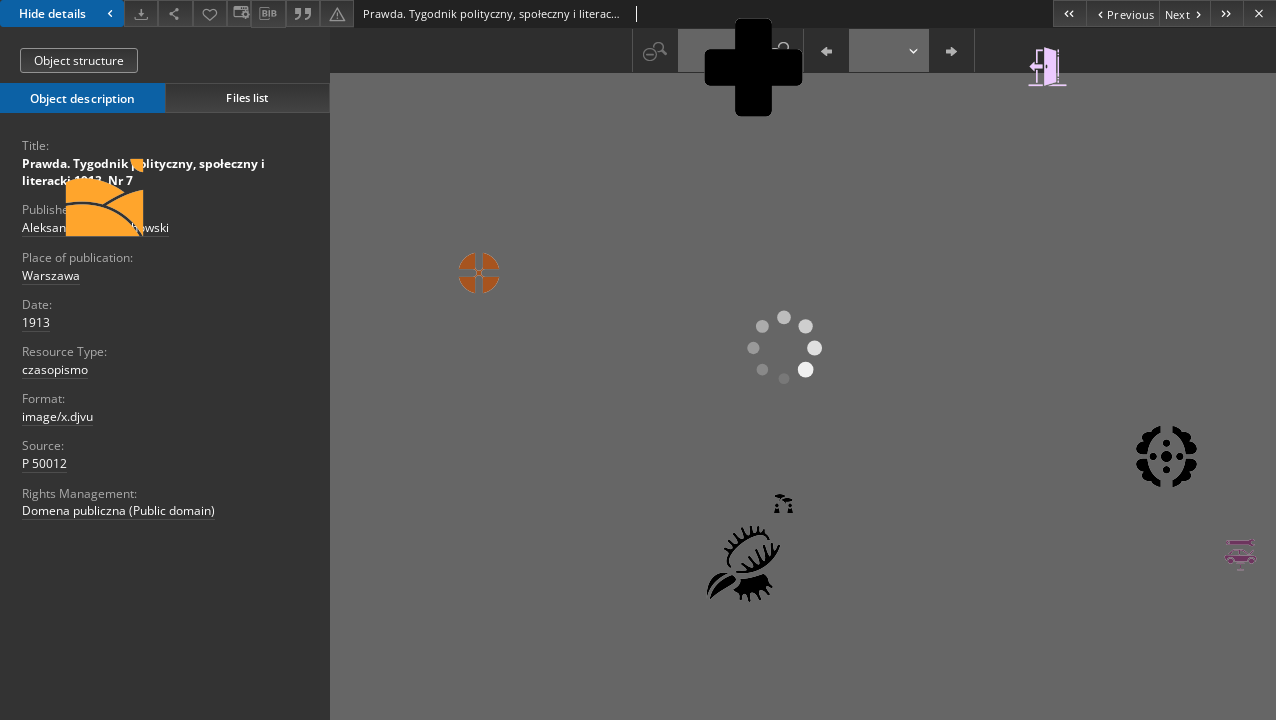 This screenshot has width=1276, height=720. Describe the element at coordinates (479, 273) in the screenshot. I see `target or crosshair indicator` at that location.